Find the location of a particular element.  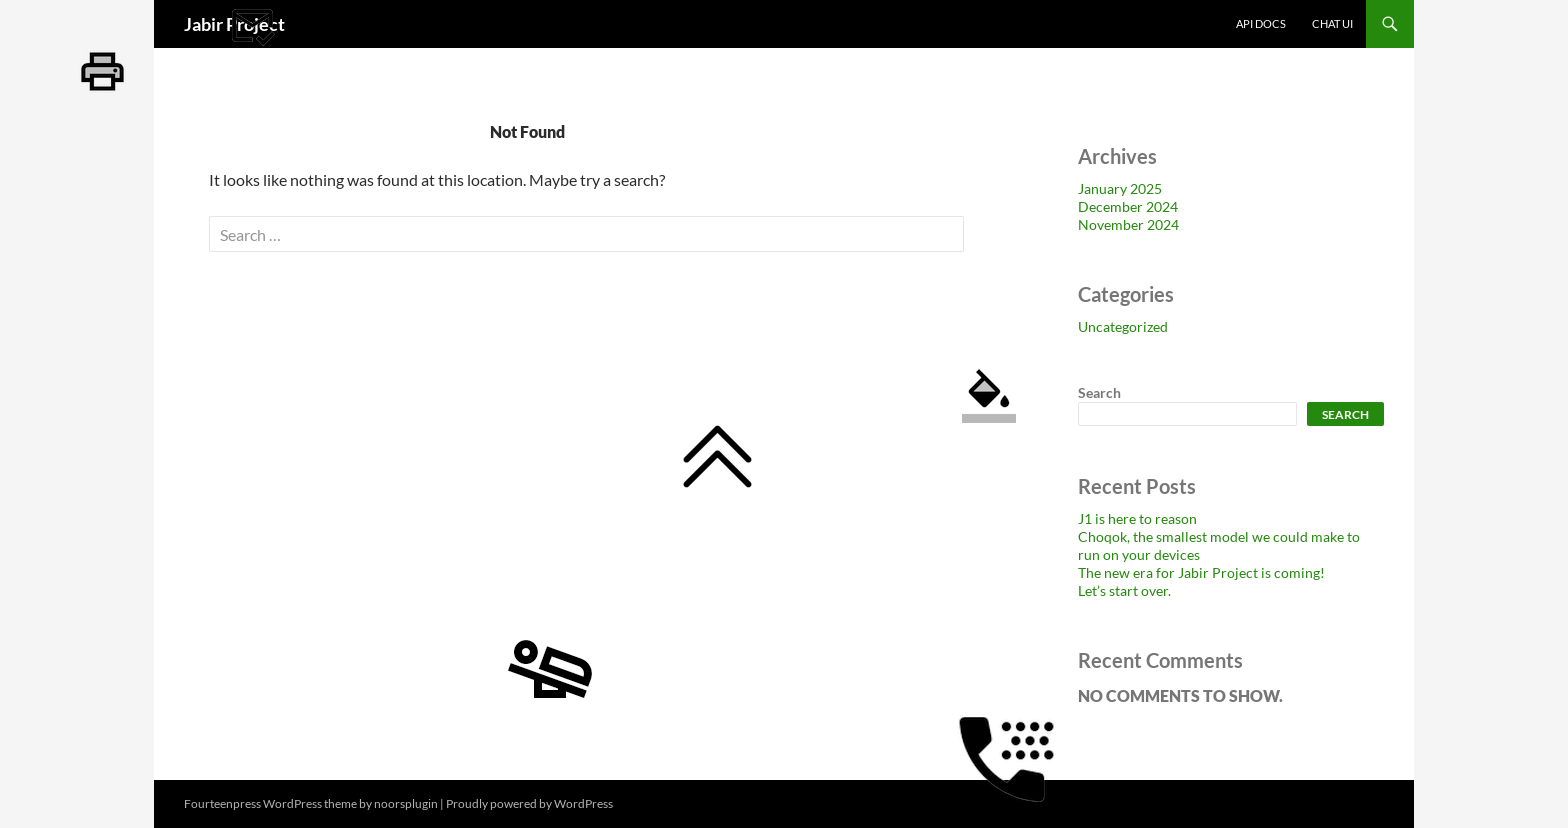

fill selected area with color is located at coordinates (989, 396).